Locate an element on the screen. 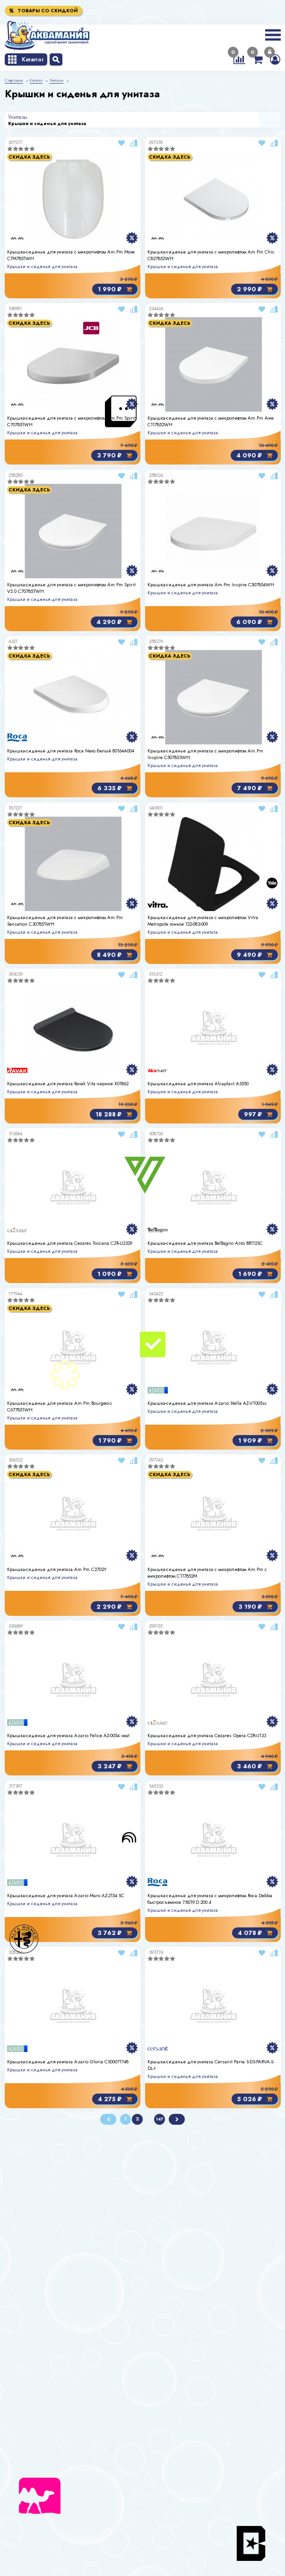 This screenshot has width=285, height=2576. yale university branding or affiliation is located at coordinates (272, 883).